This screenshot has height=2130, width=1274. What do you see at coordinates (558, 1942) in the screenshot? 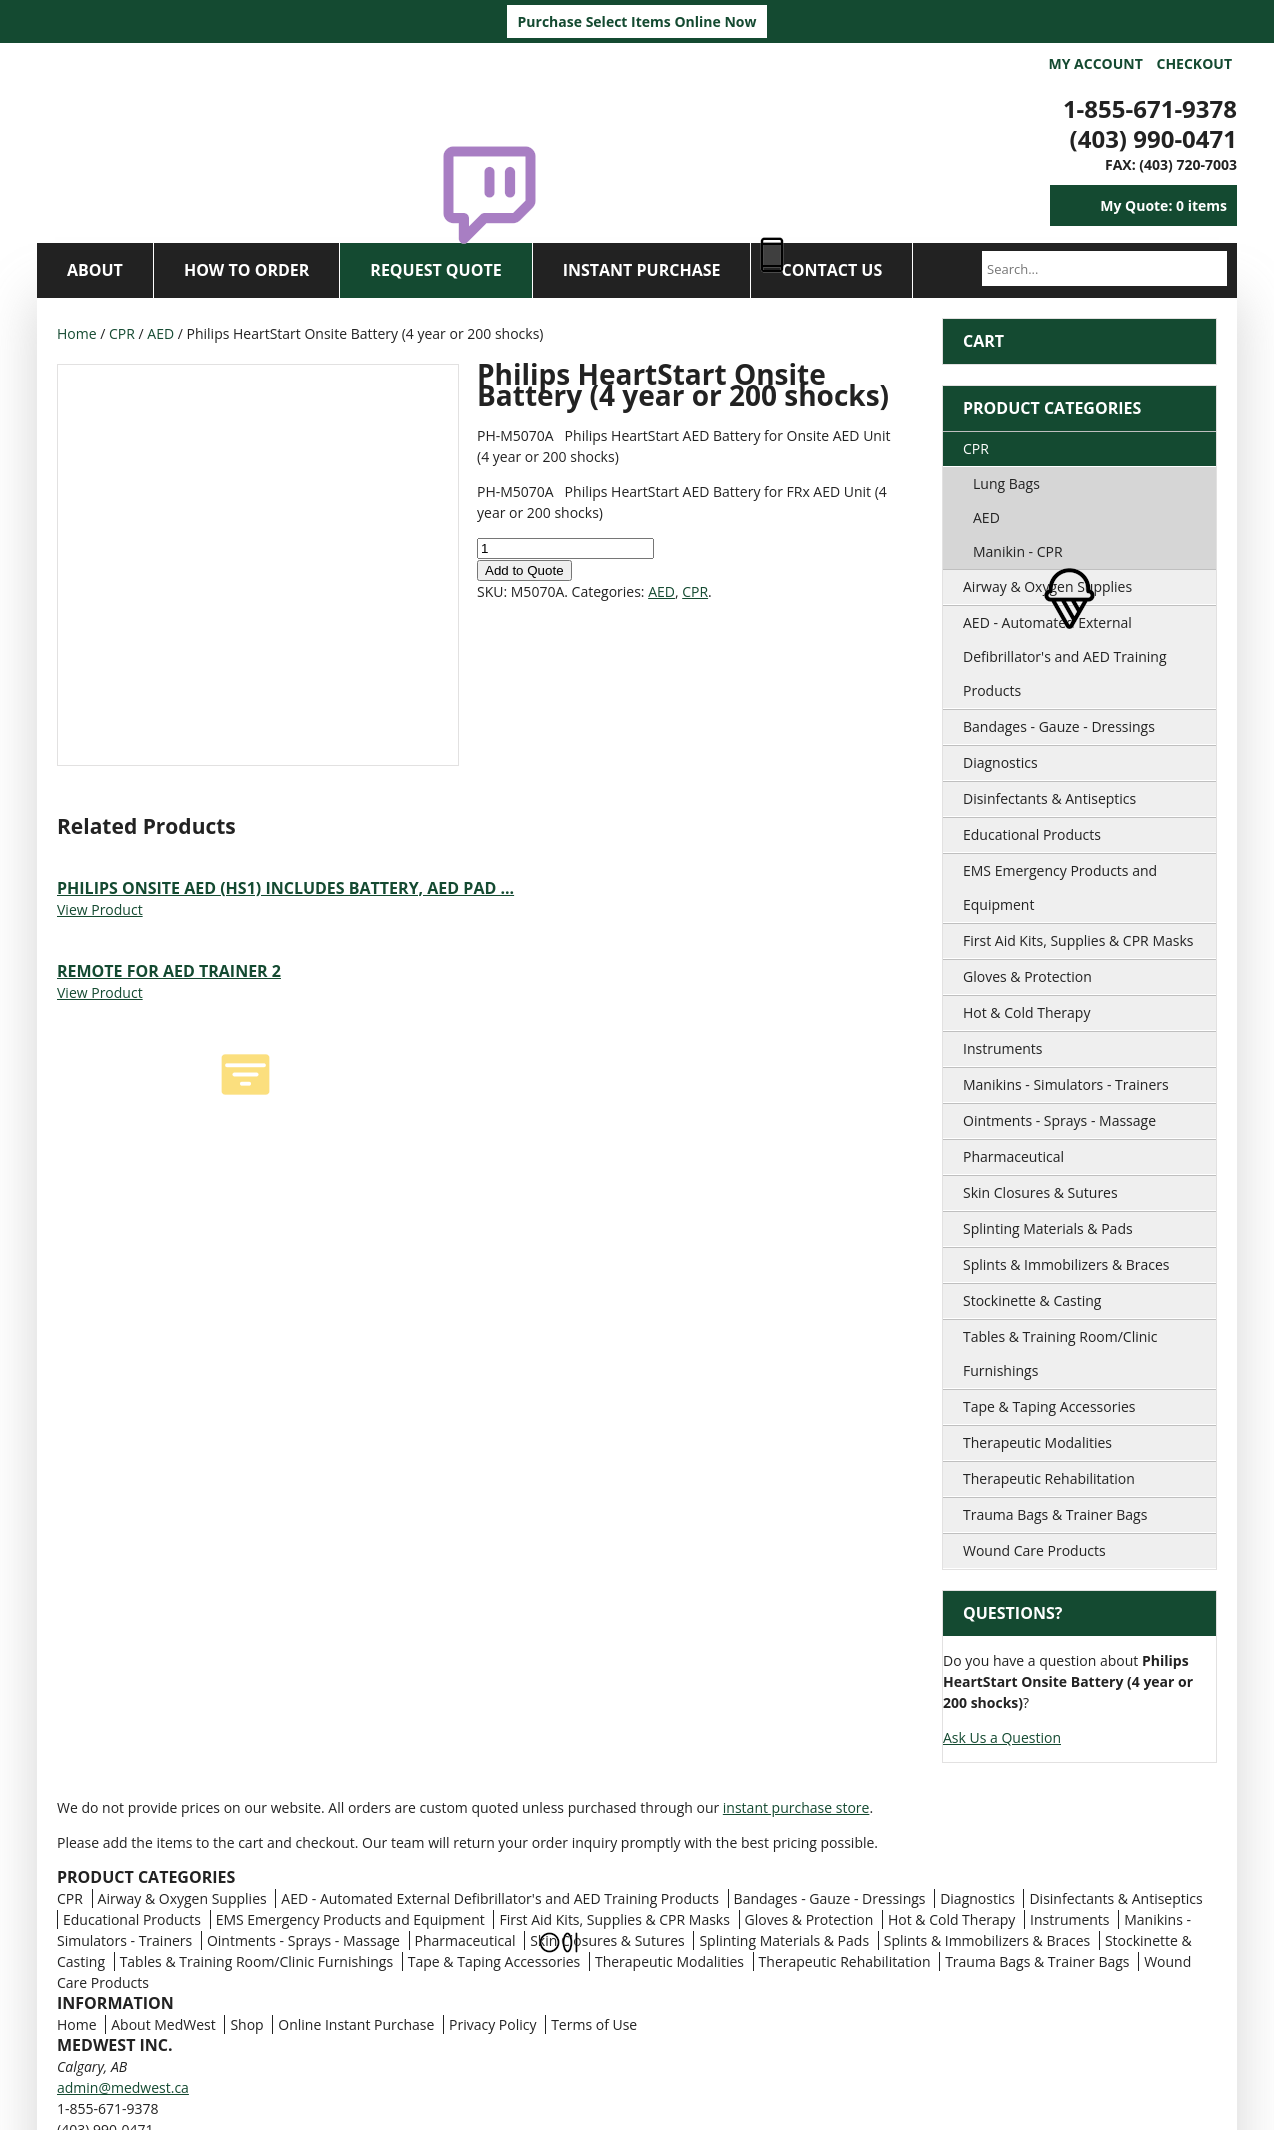
I see `visit medium article or profile` at bounding box center [558, 1942].